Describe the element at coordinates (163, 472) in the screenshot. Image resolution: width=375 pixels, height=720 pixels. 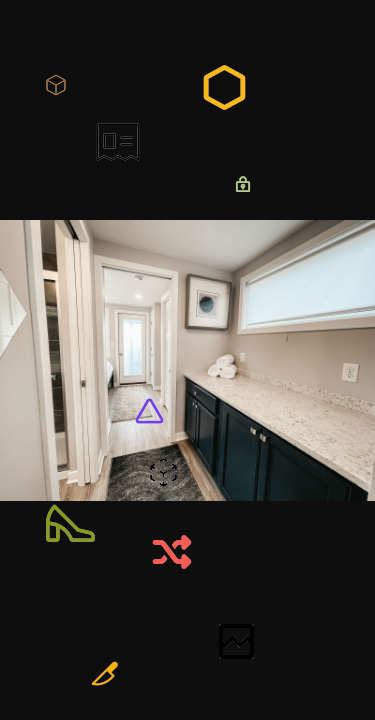
I see `view 3D model or object` at that location.